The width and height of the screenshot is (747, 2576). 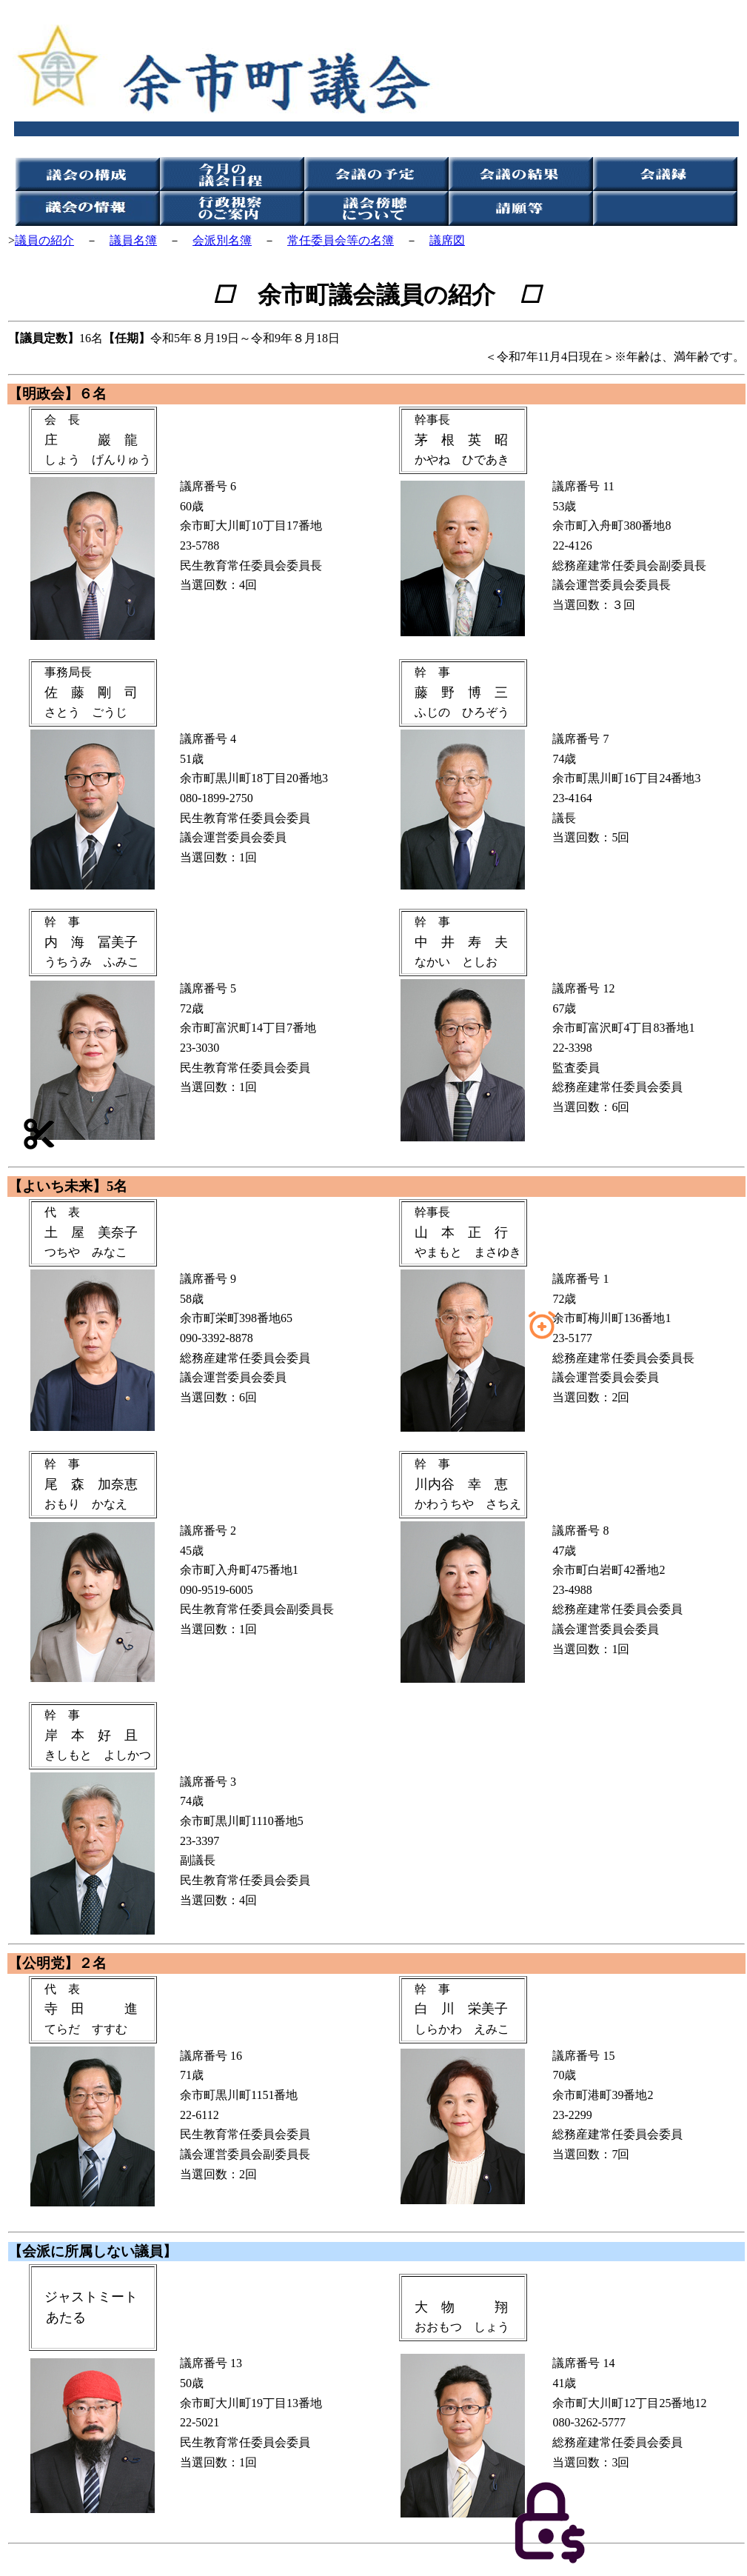 I want to click on add a new alarm, so click(x=542, y=1325).